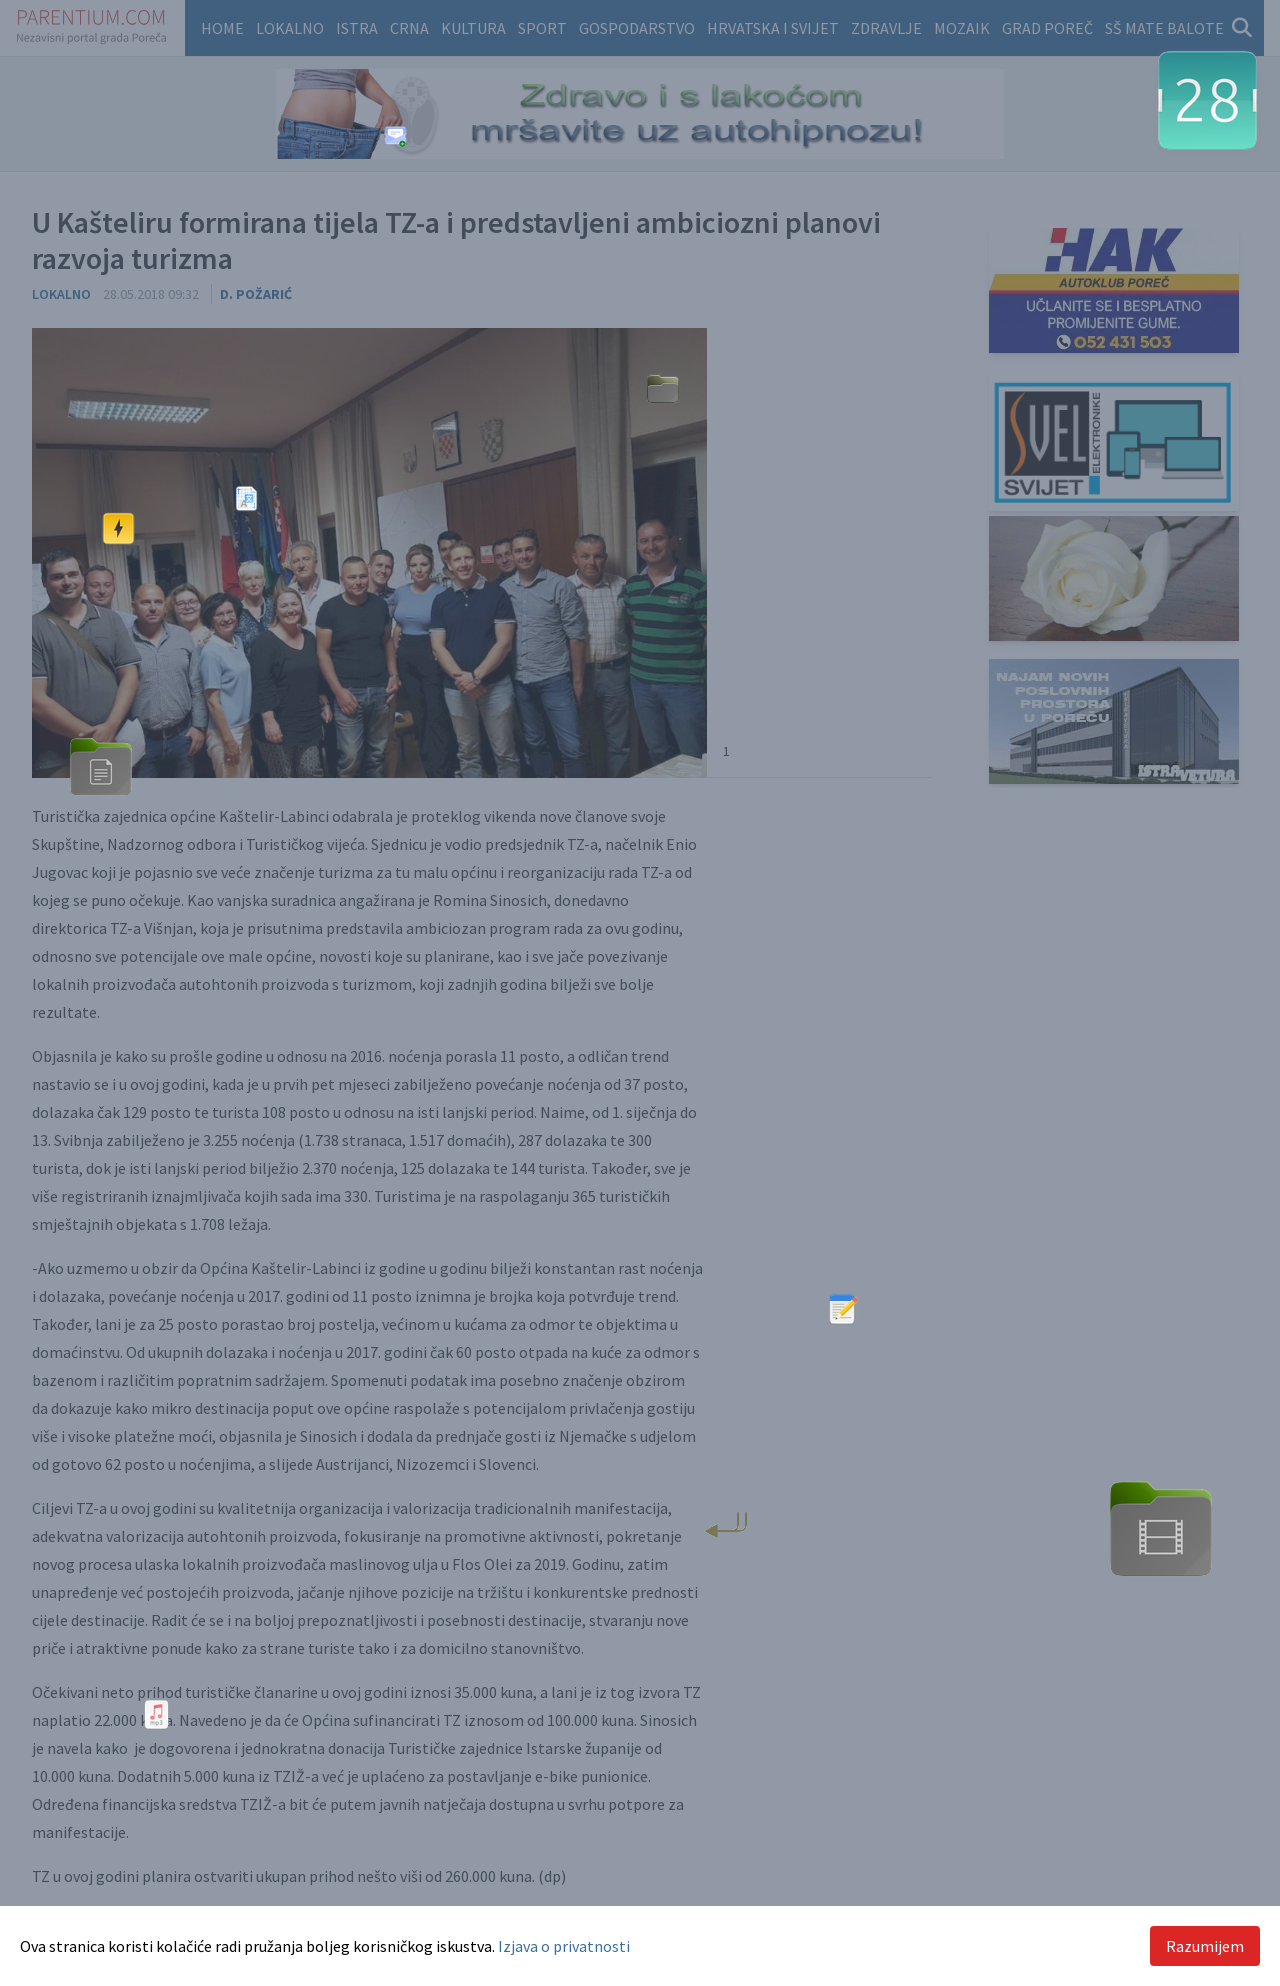 The width and height of the screenshot is (1280, 1986). What do you see at coordinates (725, 1522) in the screenshot?
I see `reply to all recipients of an email` at bounding box center [725, 1522].